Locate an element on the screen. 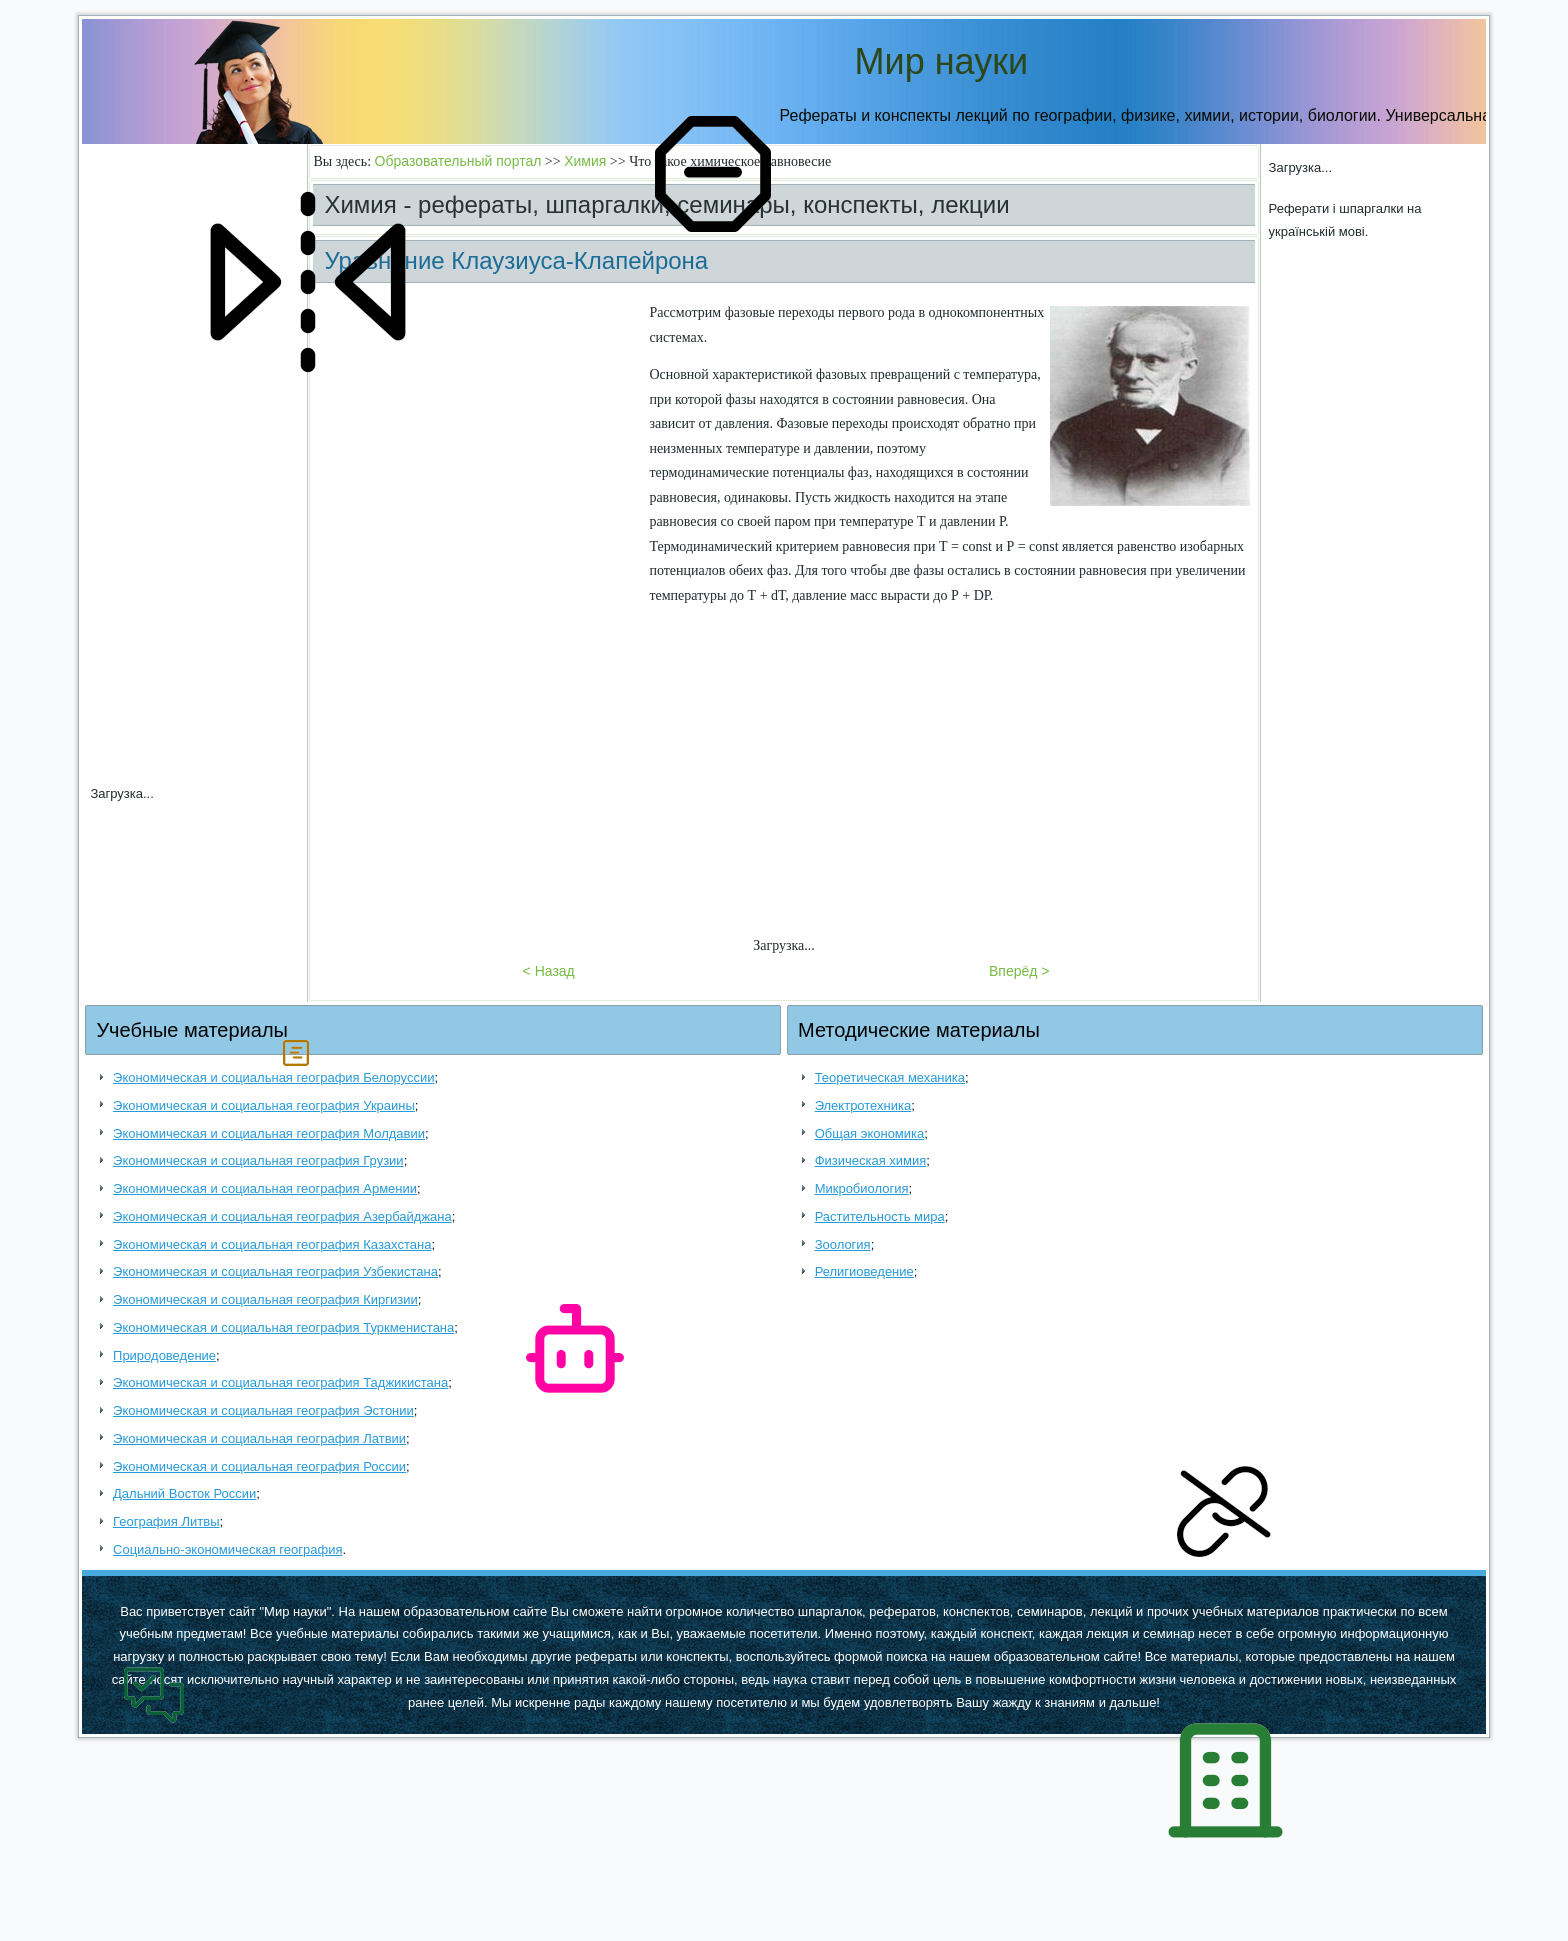 The width and height of the screenshot is (1568, 1941). view dependabot alerts and automated dependency updates is located at coordinates (575, 1353).